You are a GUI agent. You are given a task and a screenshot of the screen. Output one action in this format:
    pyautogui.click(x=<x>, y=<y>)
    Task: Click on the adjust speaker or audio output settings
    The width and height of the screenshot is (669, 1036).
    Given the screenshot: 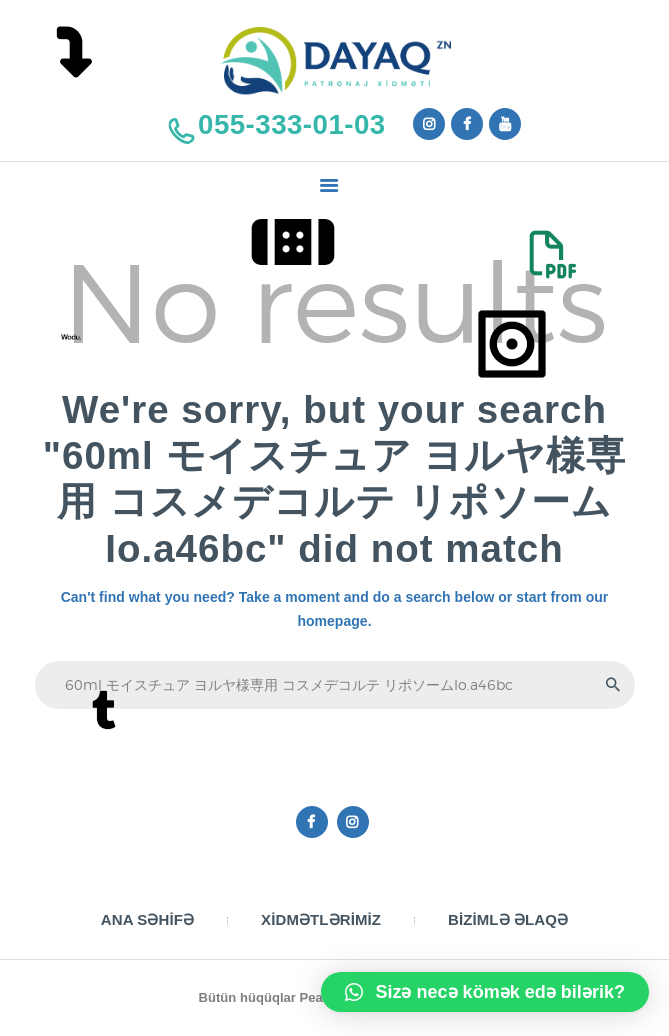 What is the action you would take?
    pyautogui.click(x=512, y=344)
    